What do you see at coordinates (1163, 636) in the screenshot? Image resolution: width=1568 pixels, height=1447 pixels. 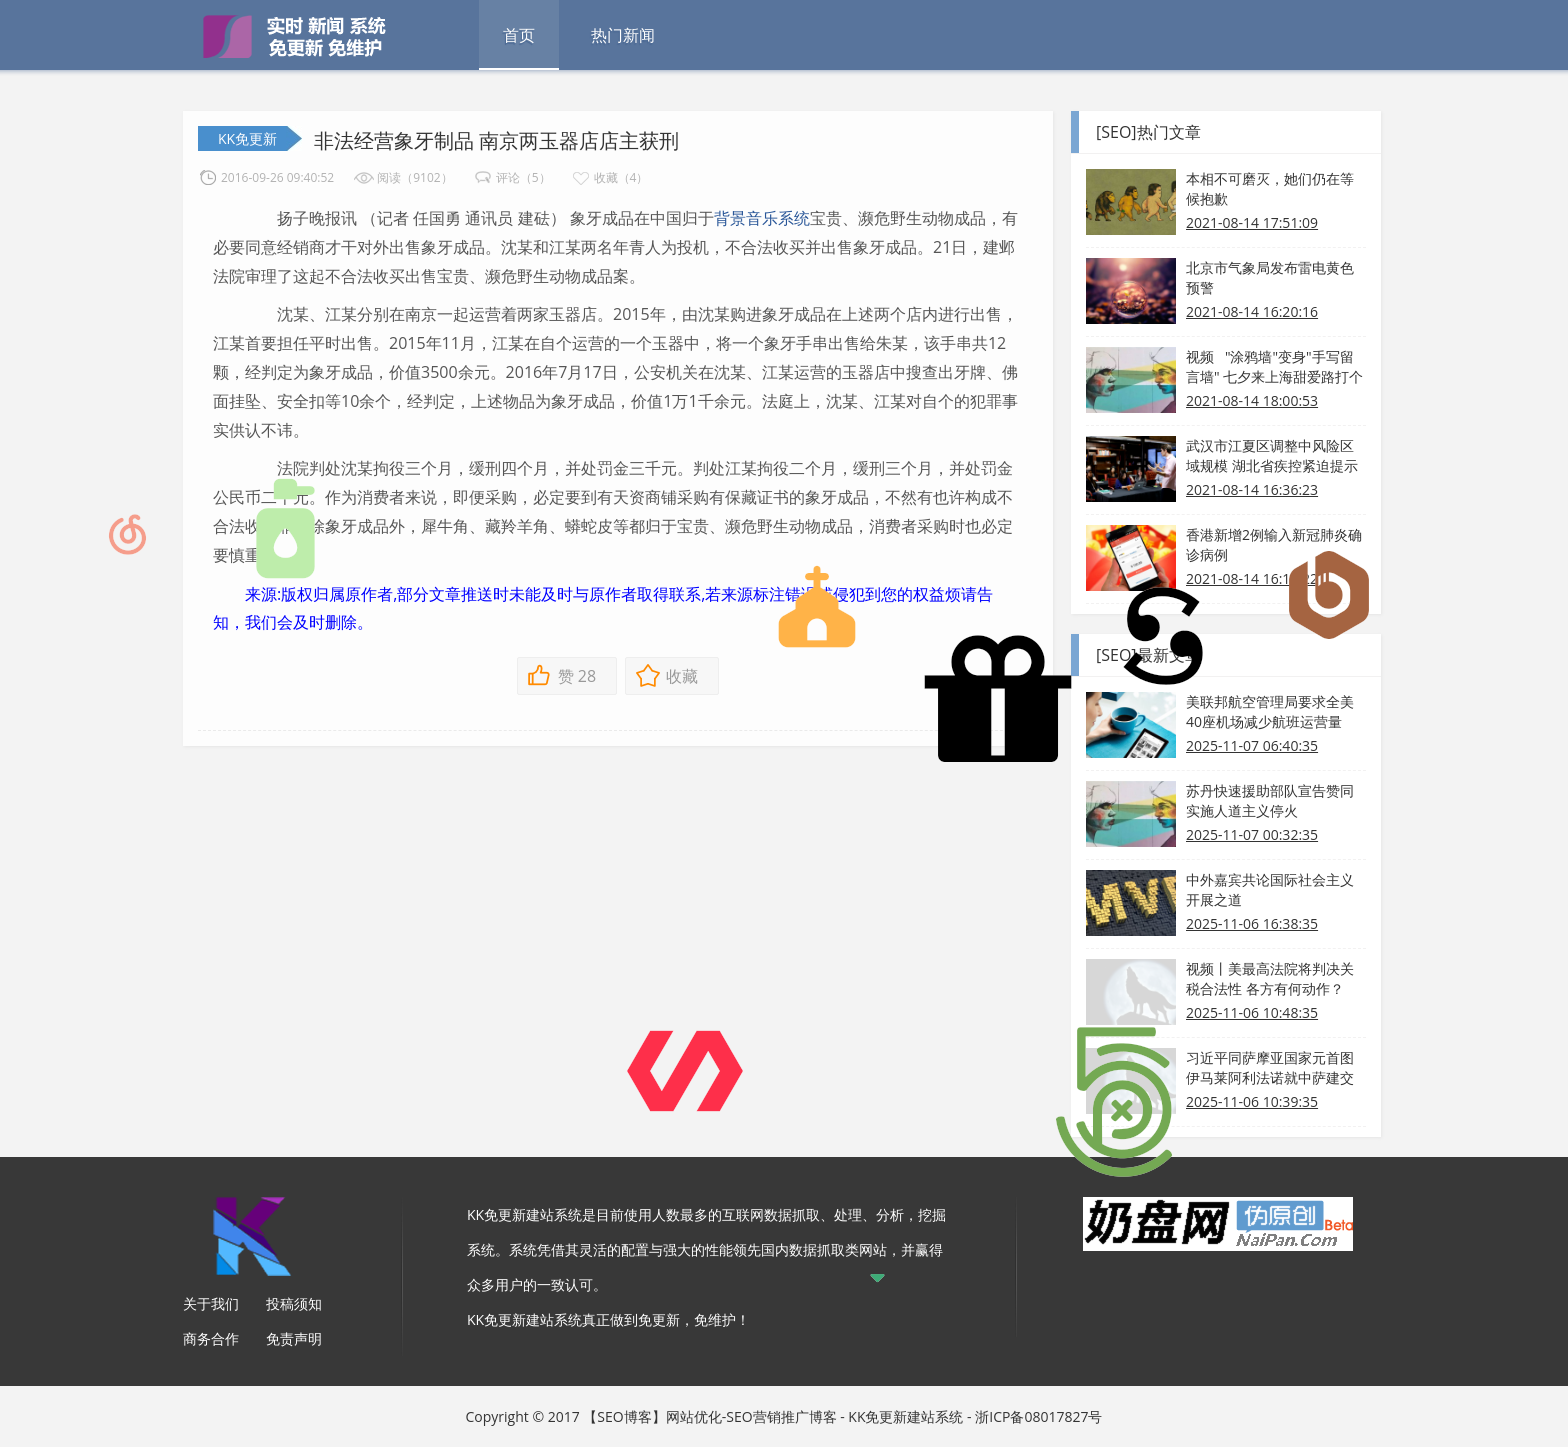 I see `open Scribd app` at bounding box center [1163, 636].